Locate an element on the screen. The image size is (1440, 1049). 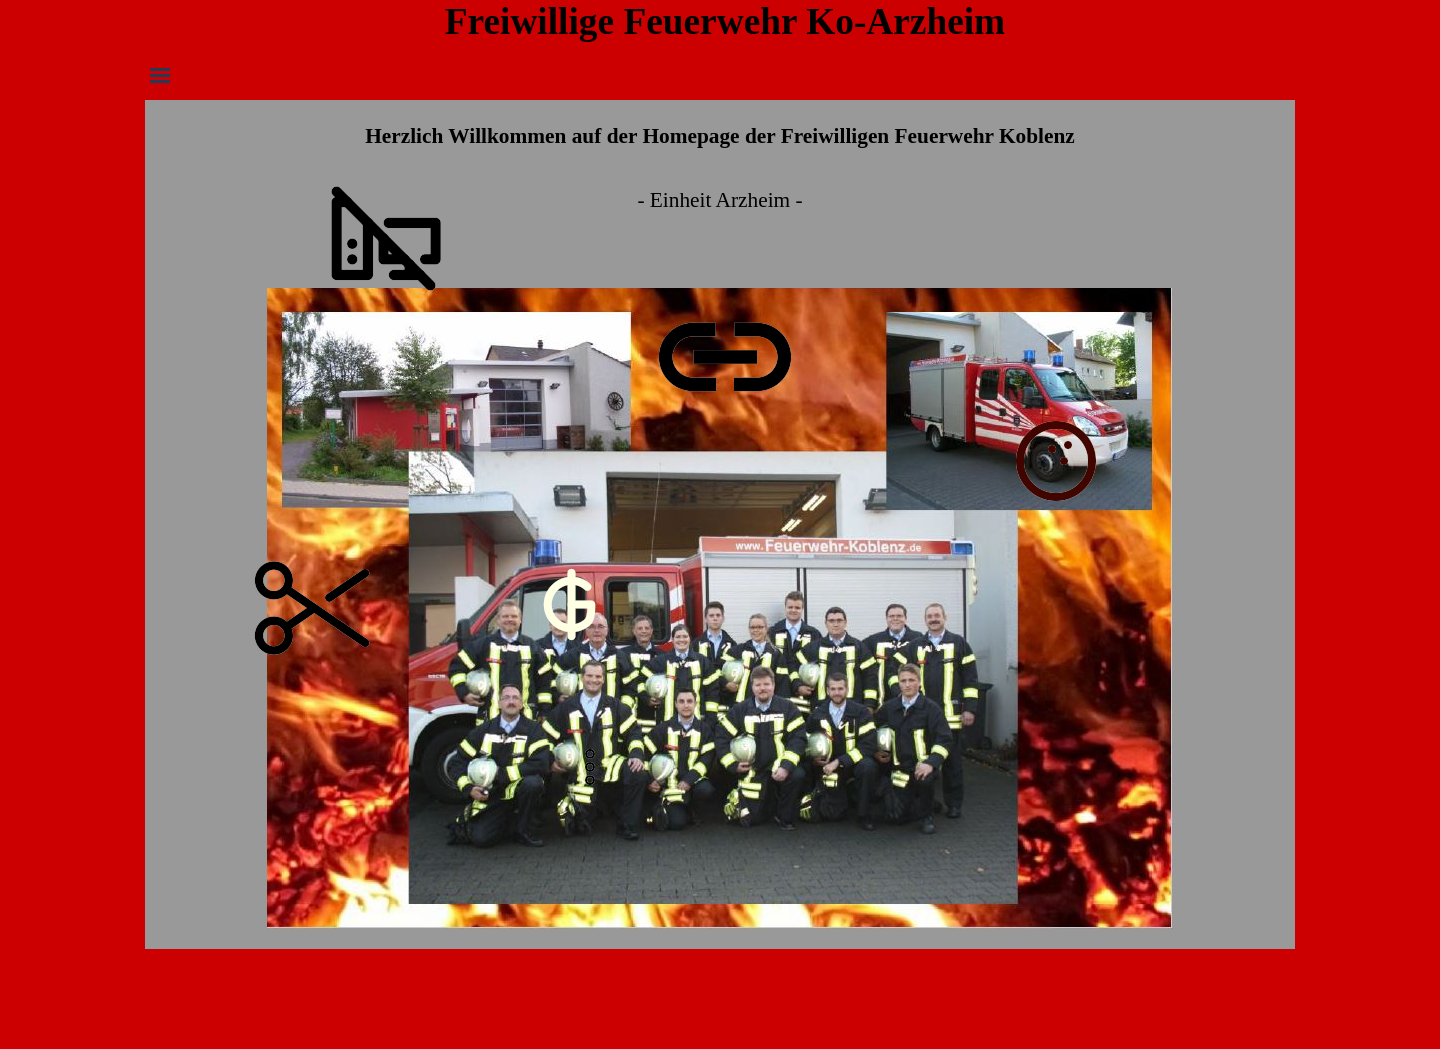
indicates desktop computer is offline or disconnected is located at coordinates (383, 238).